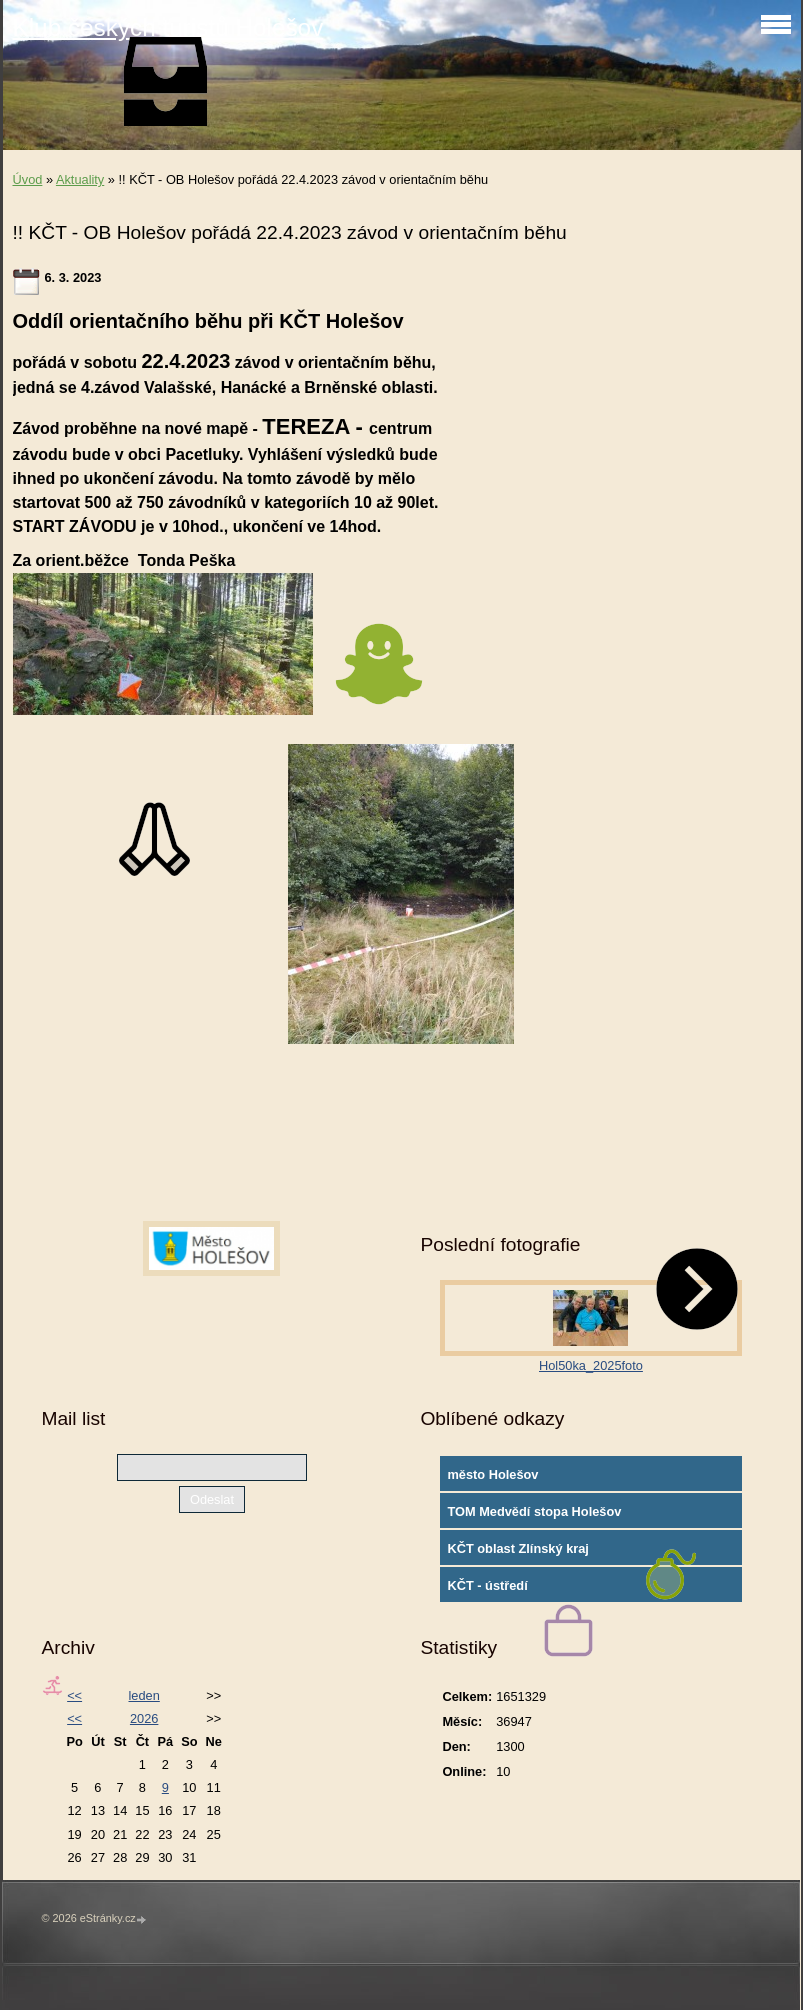 The width and height of the screenshot is (803, 2010). I want to click on access prayer or meditation features, so click(154, 840).